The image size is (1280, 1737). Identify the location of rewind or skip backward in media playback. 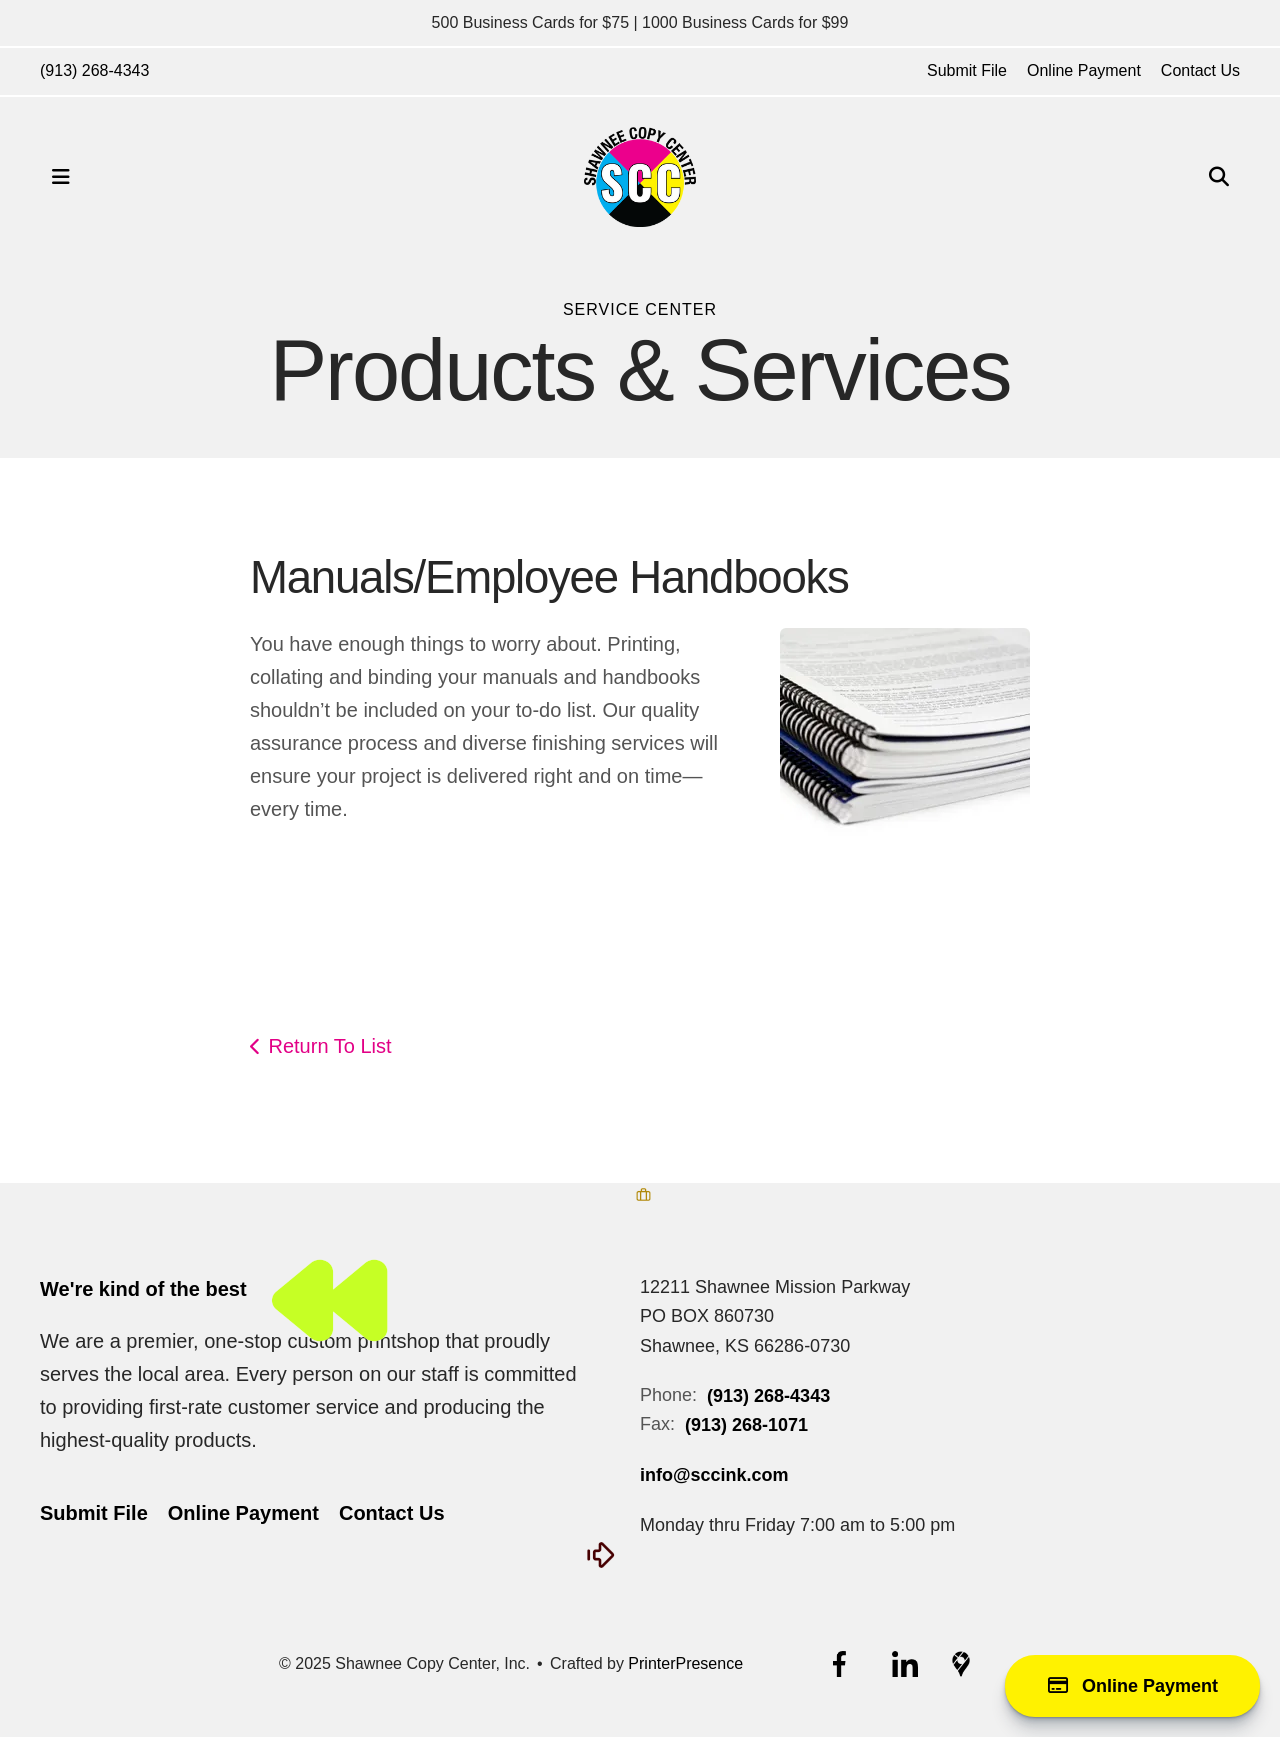
(336, 1300).